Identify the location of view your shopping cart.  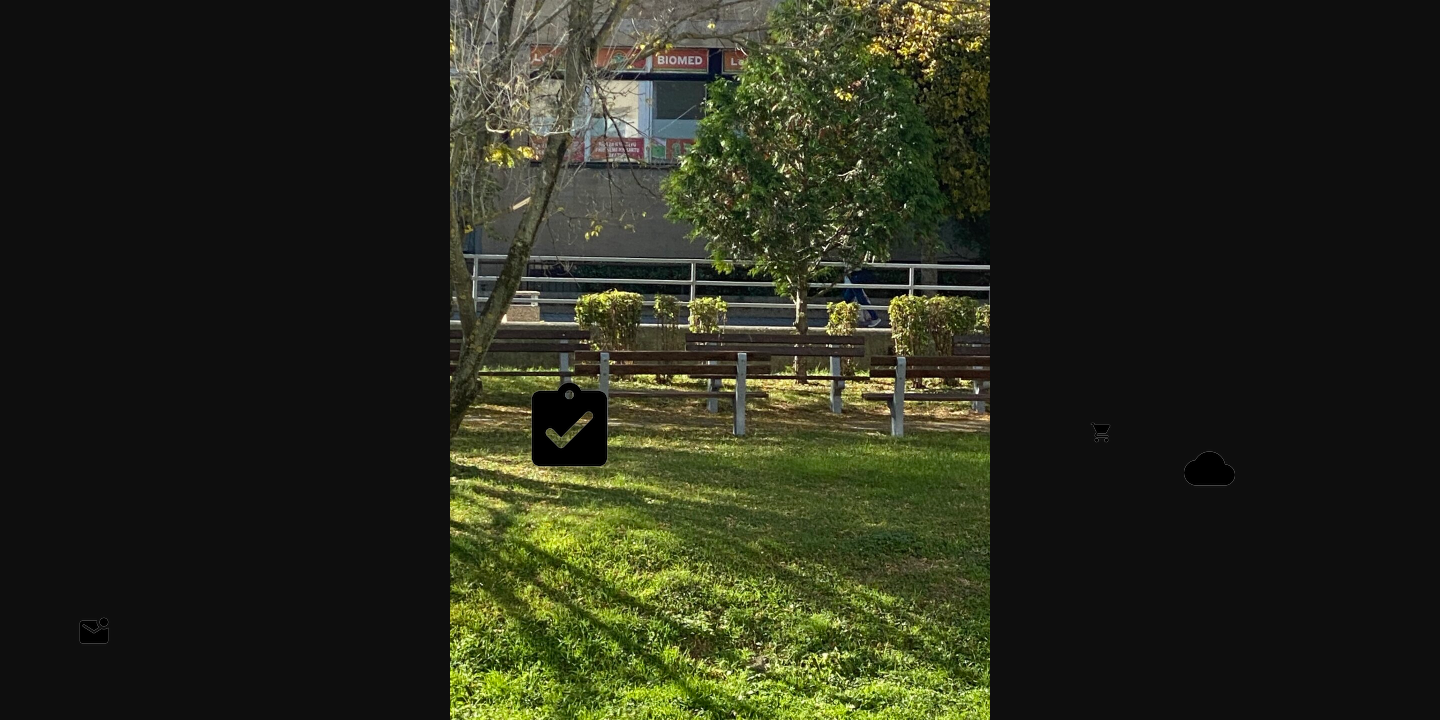
(1101, 432).